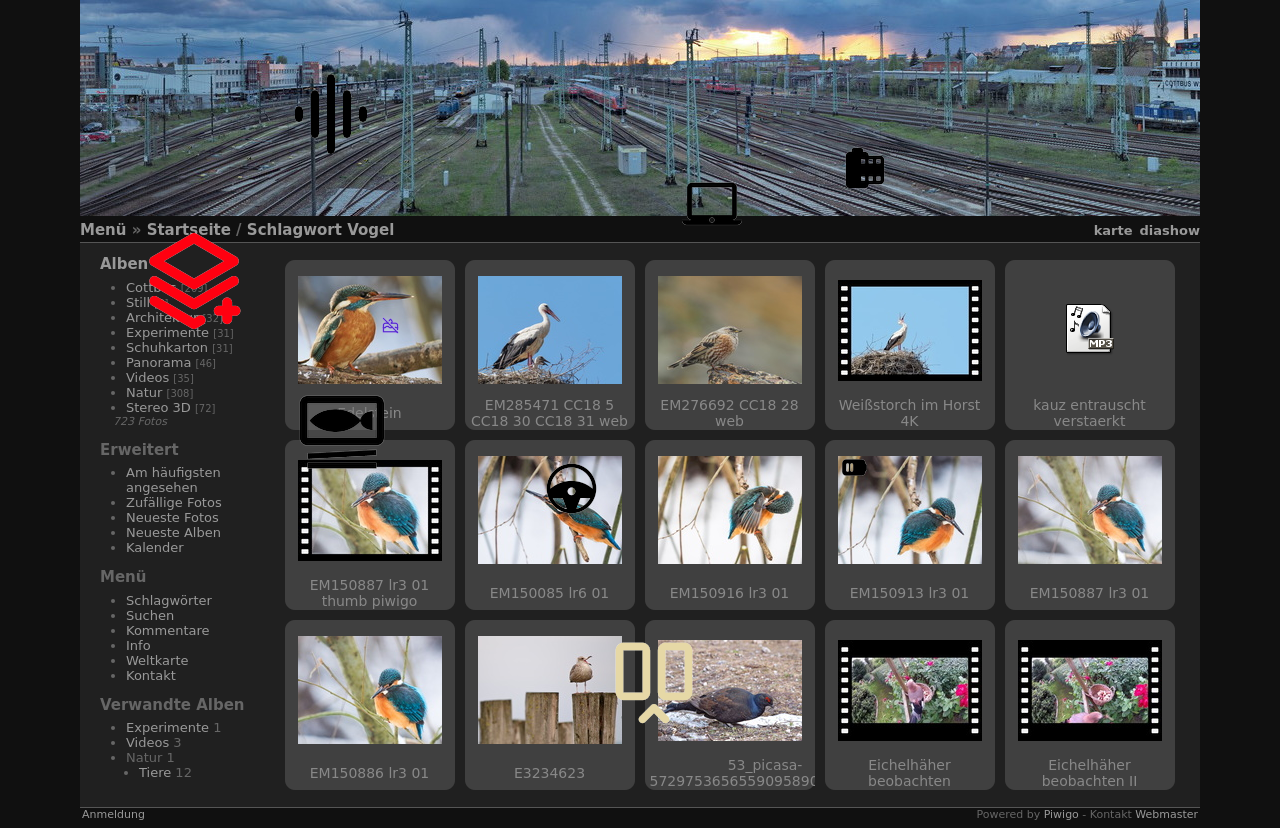  I want to click on access photos from camera roll, so click(865, 169).